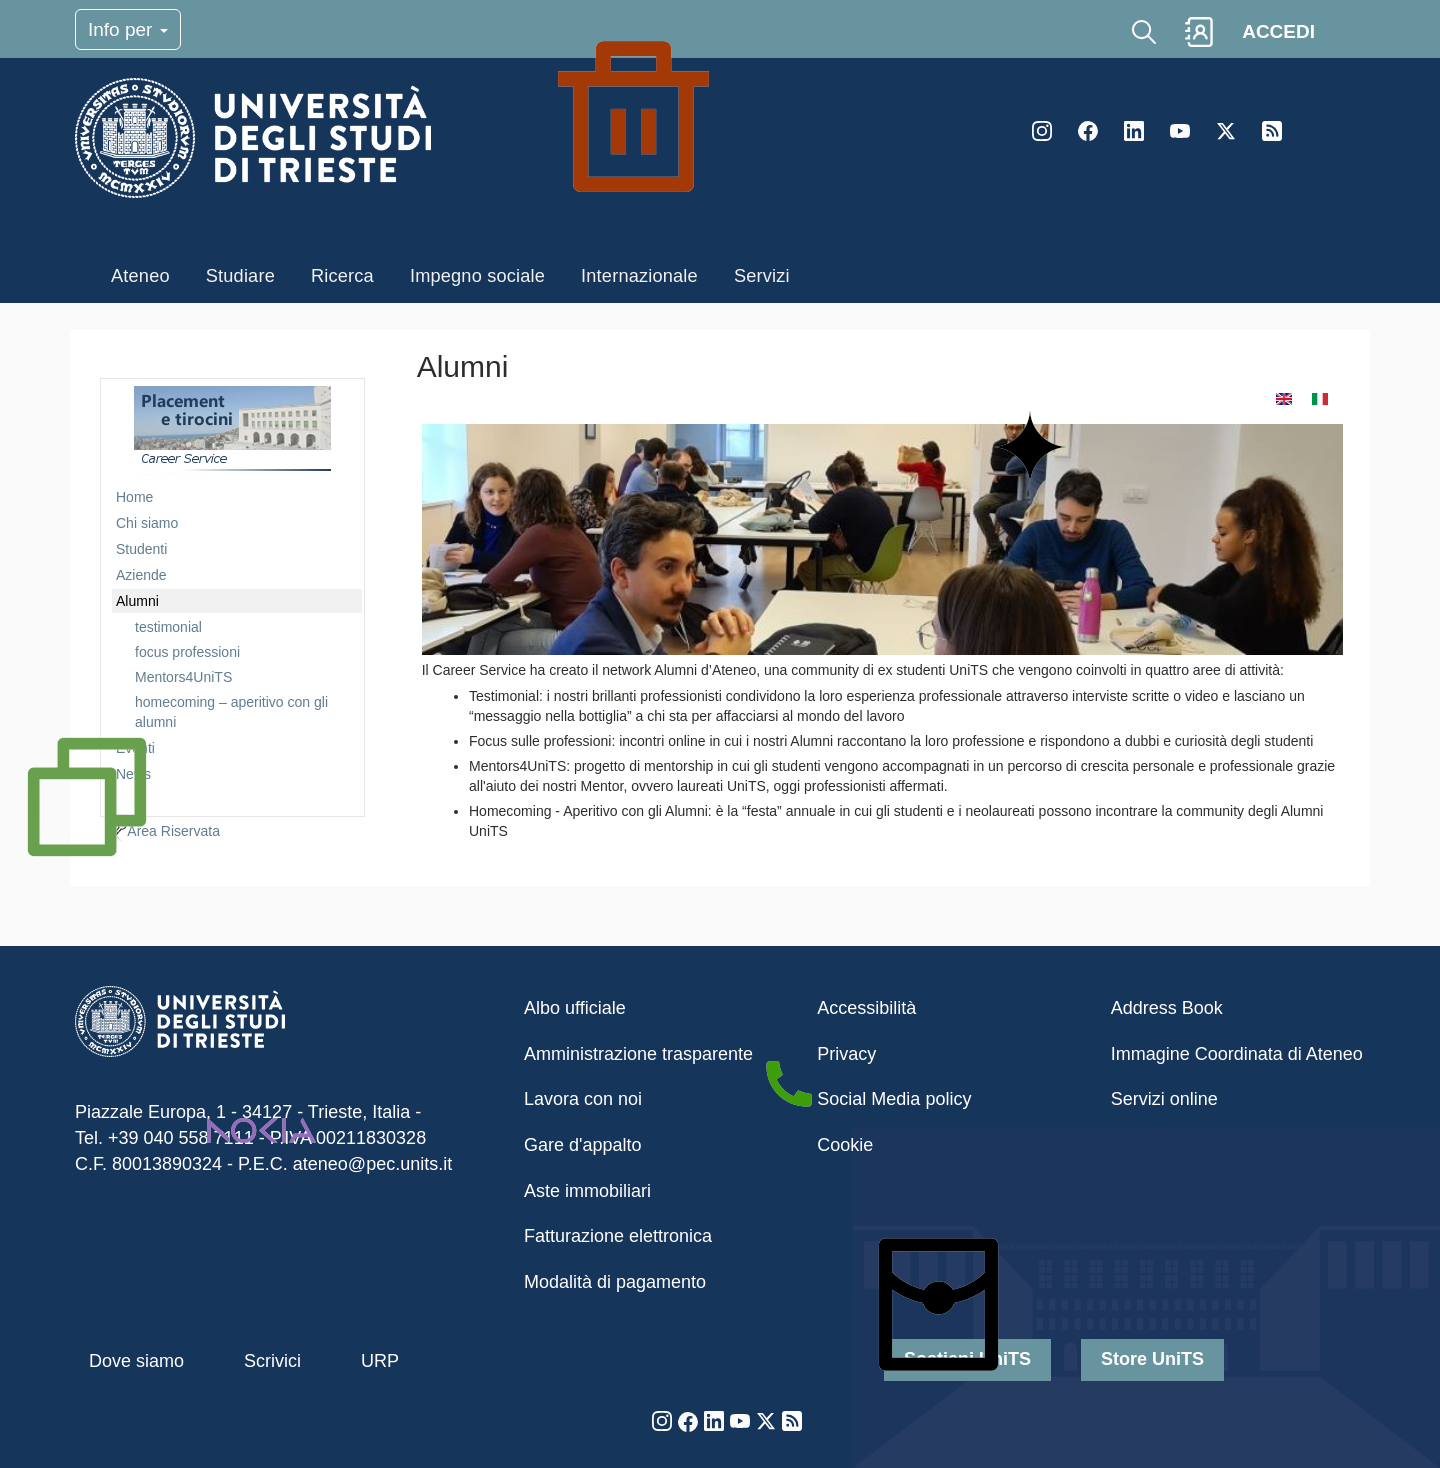  What do you see at coordinates (789, 1084) in the screenshot?
I see `make a phone call` at bounding box center [789, 1084].